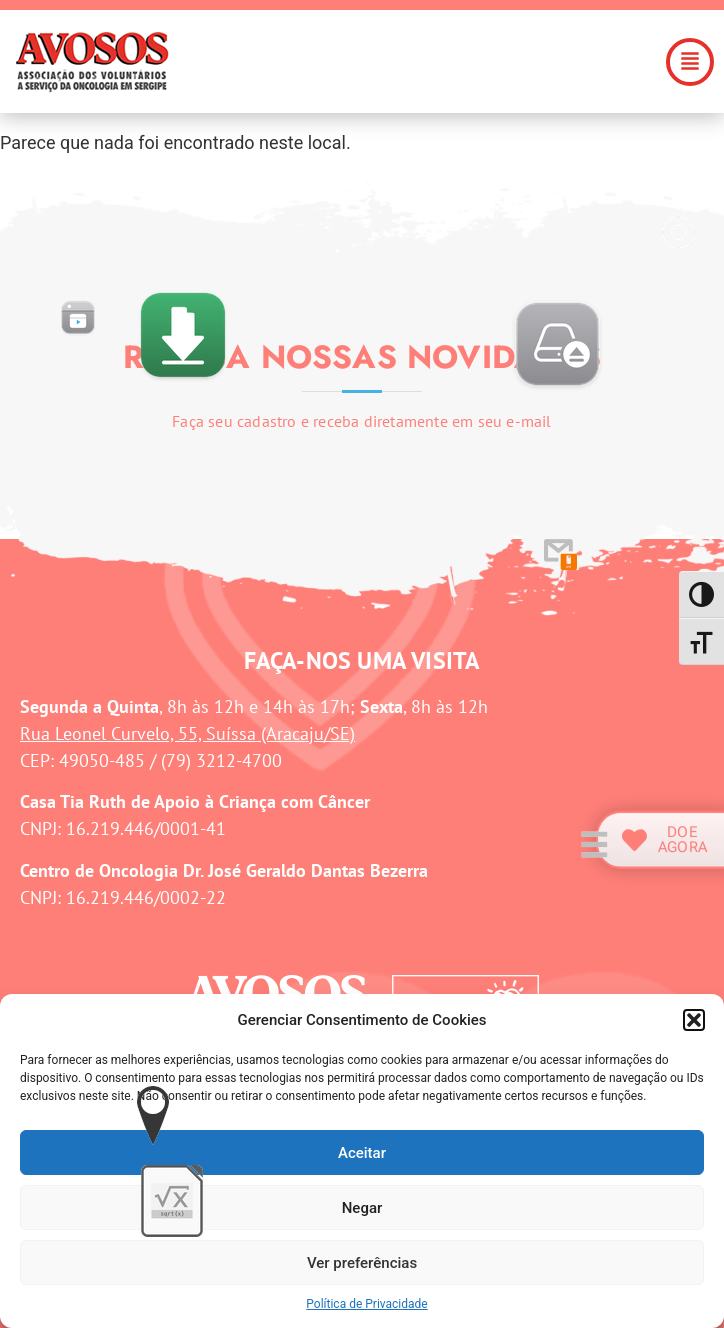 The height and width of the screenshot is (1328, 724). What do you see at coordinates (183, 335) in the screenshot?
I see `download videos from YouTube for offline viewing` at bounding box center [183, 335].